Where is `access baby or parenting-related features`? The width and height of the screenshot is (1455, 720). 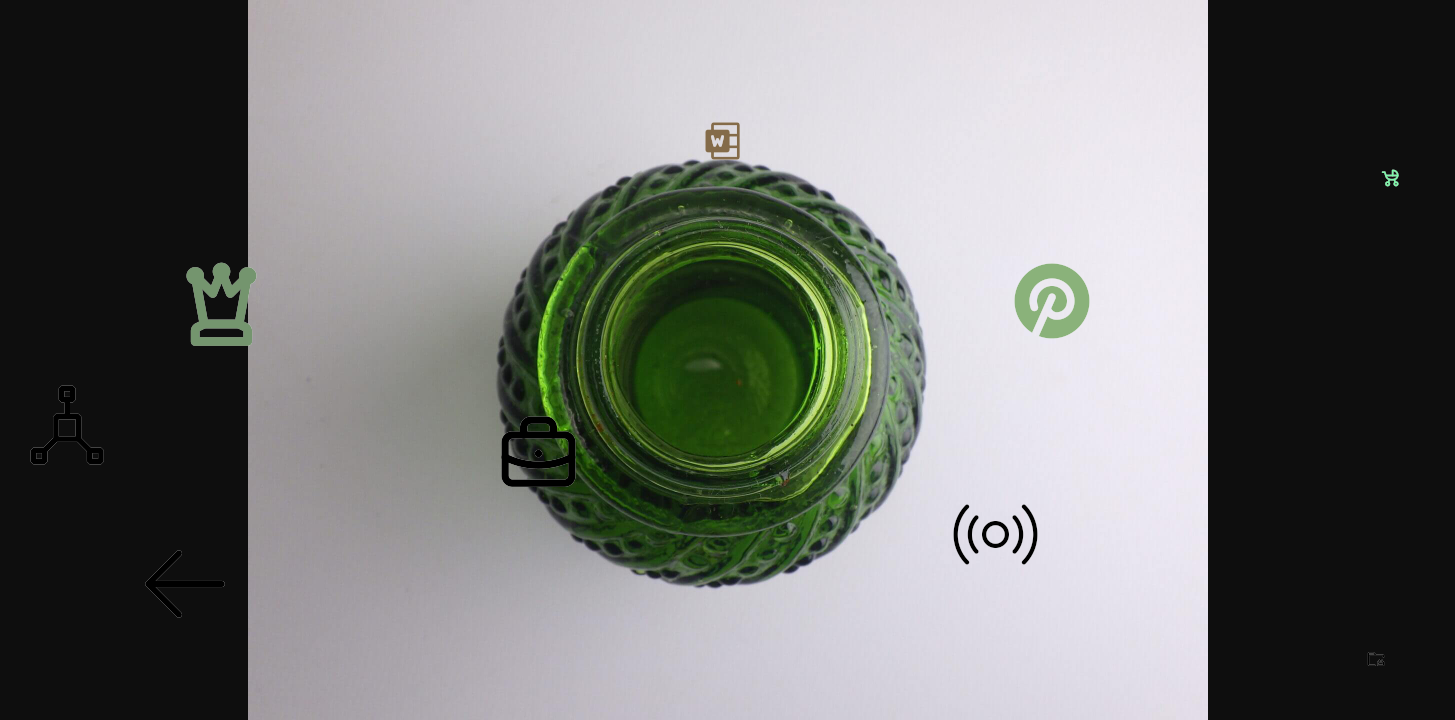
access baby or parenting-related features is located at coordinates (1391, 178).